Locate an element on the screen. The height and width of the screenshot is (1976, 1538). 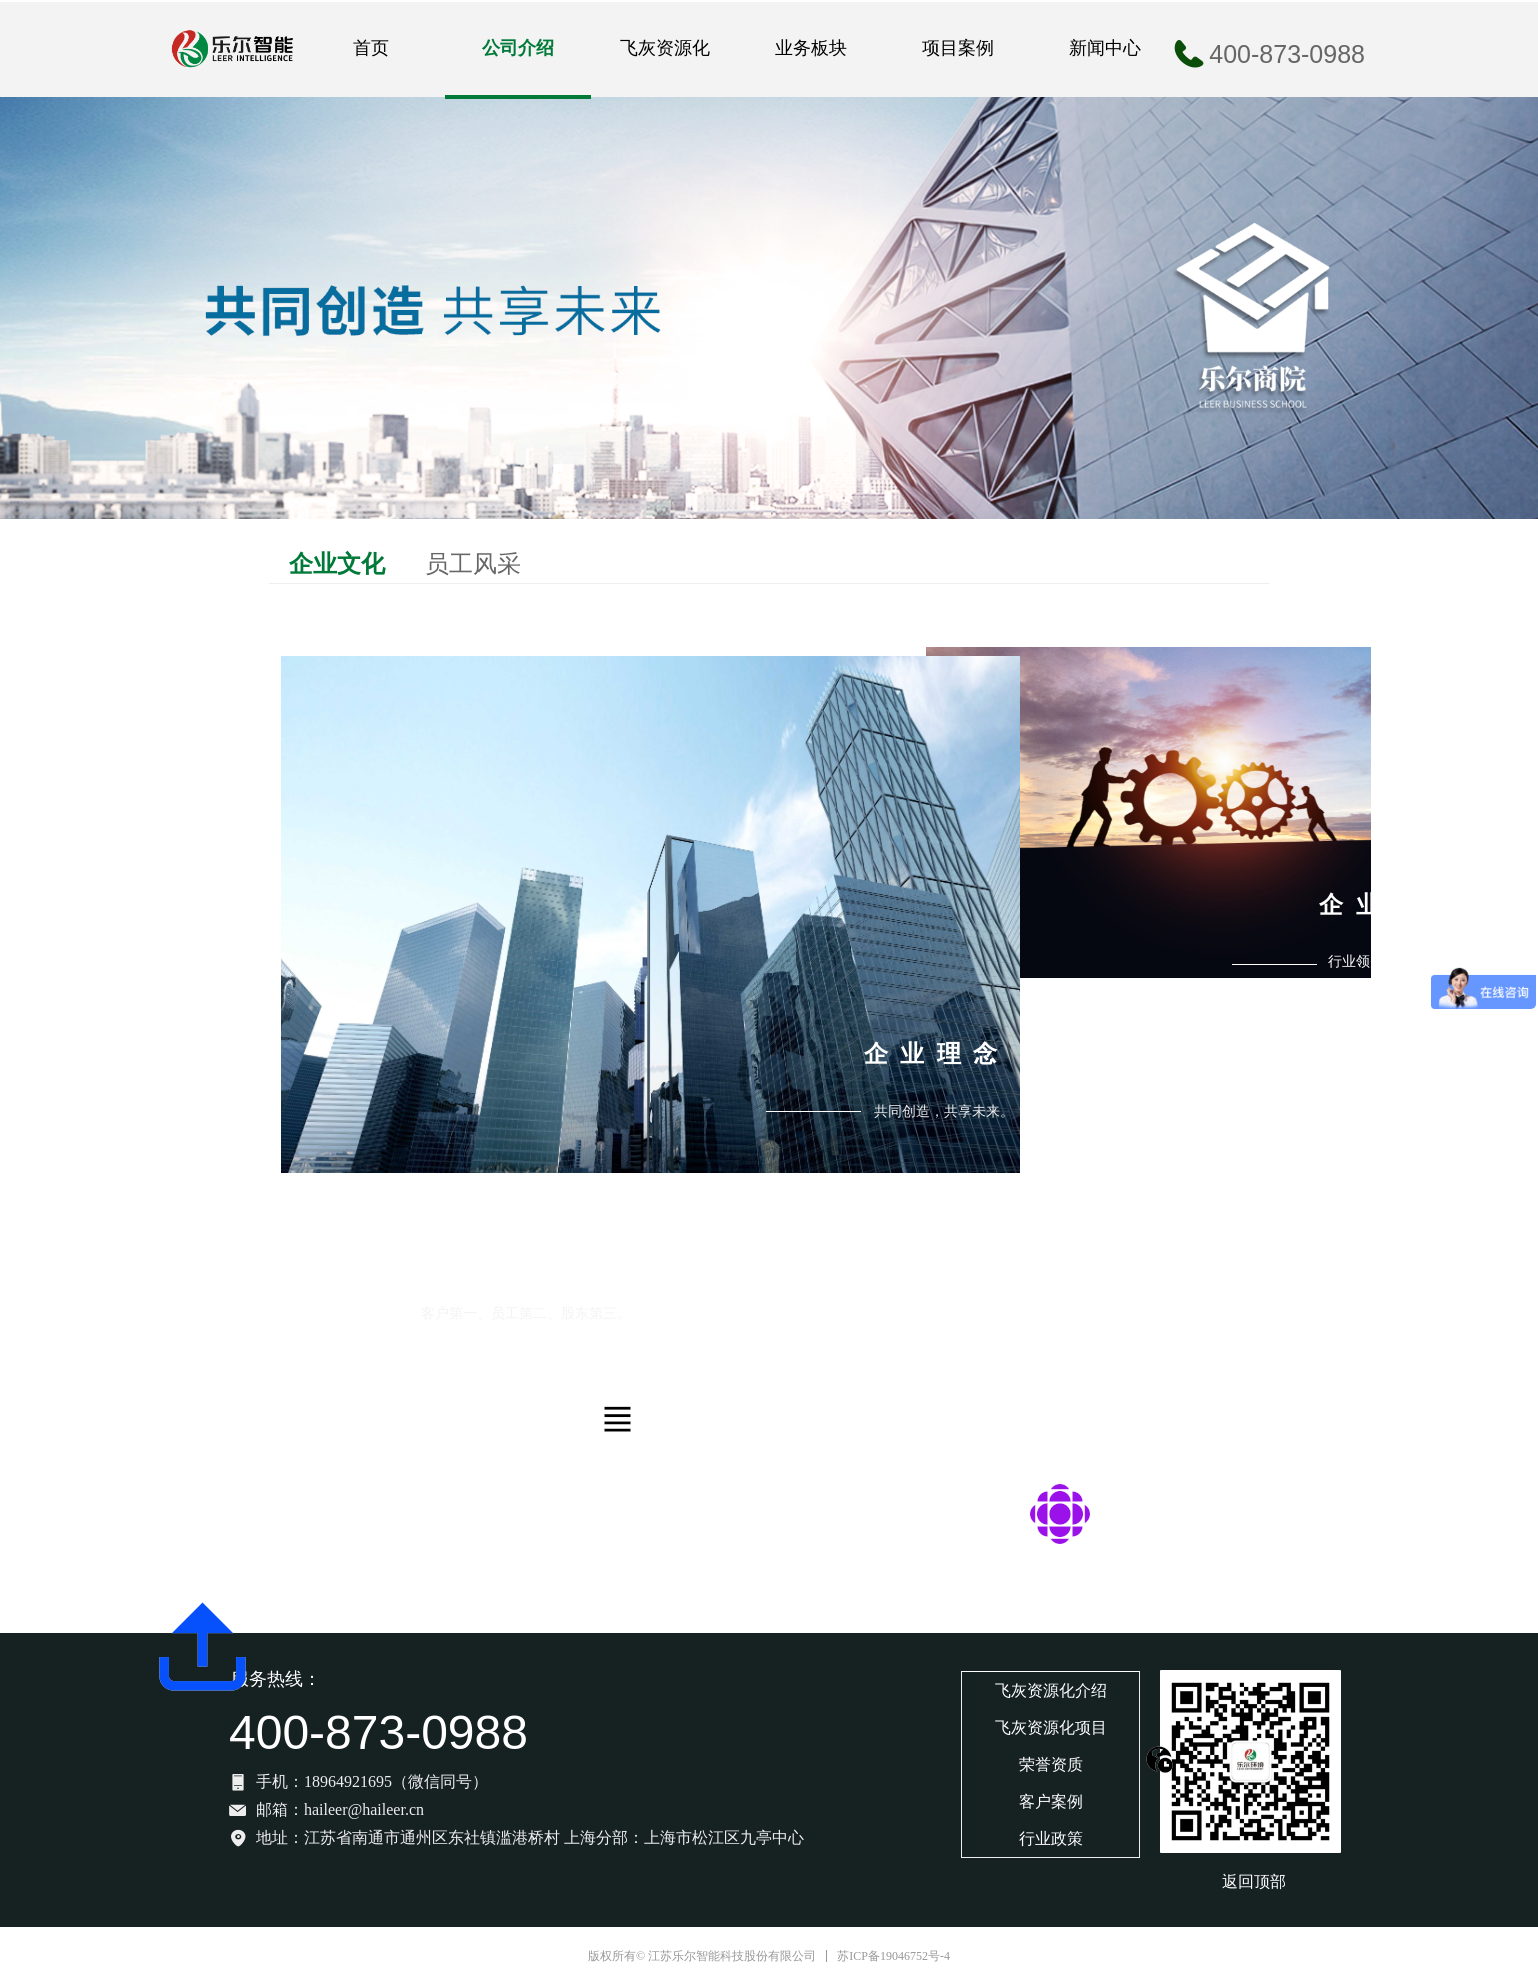
view or set time zone settings is located at coordinates (1159, 1759).